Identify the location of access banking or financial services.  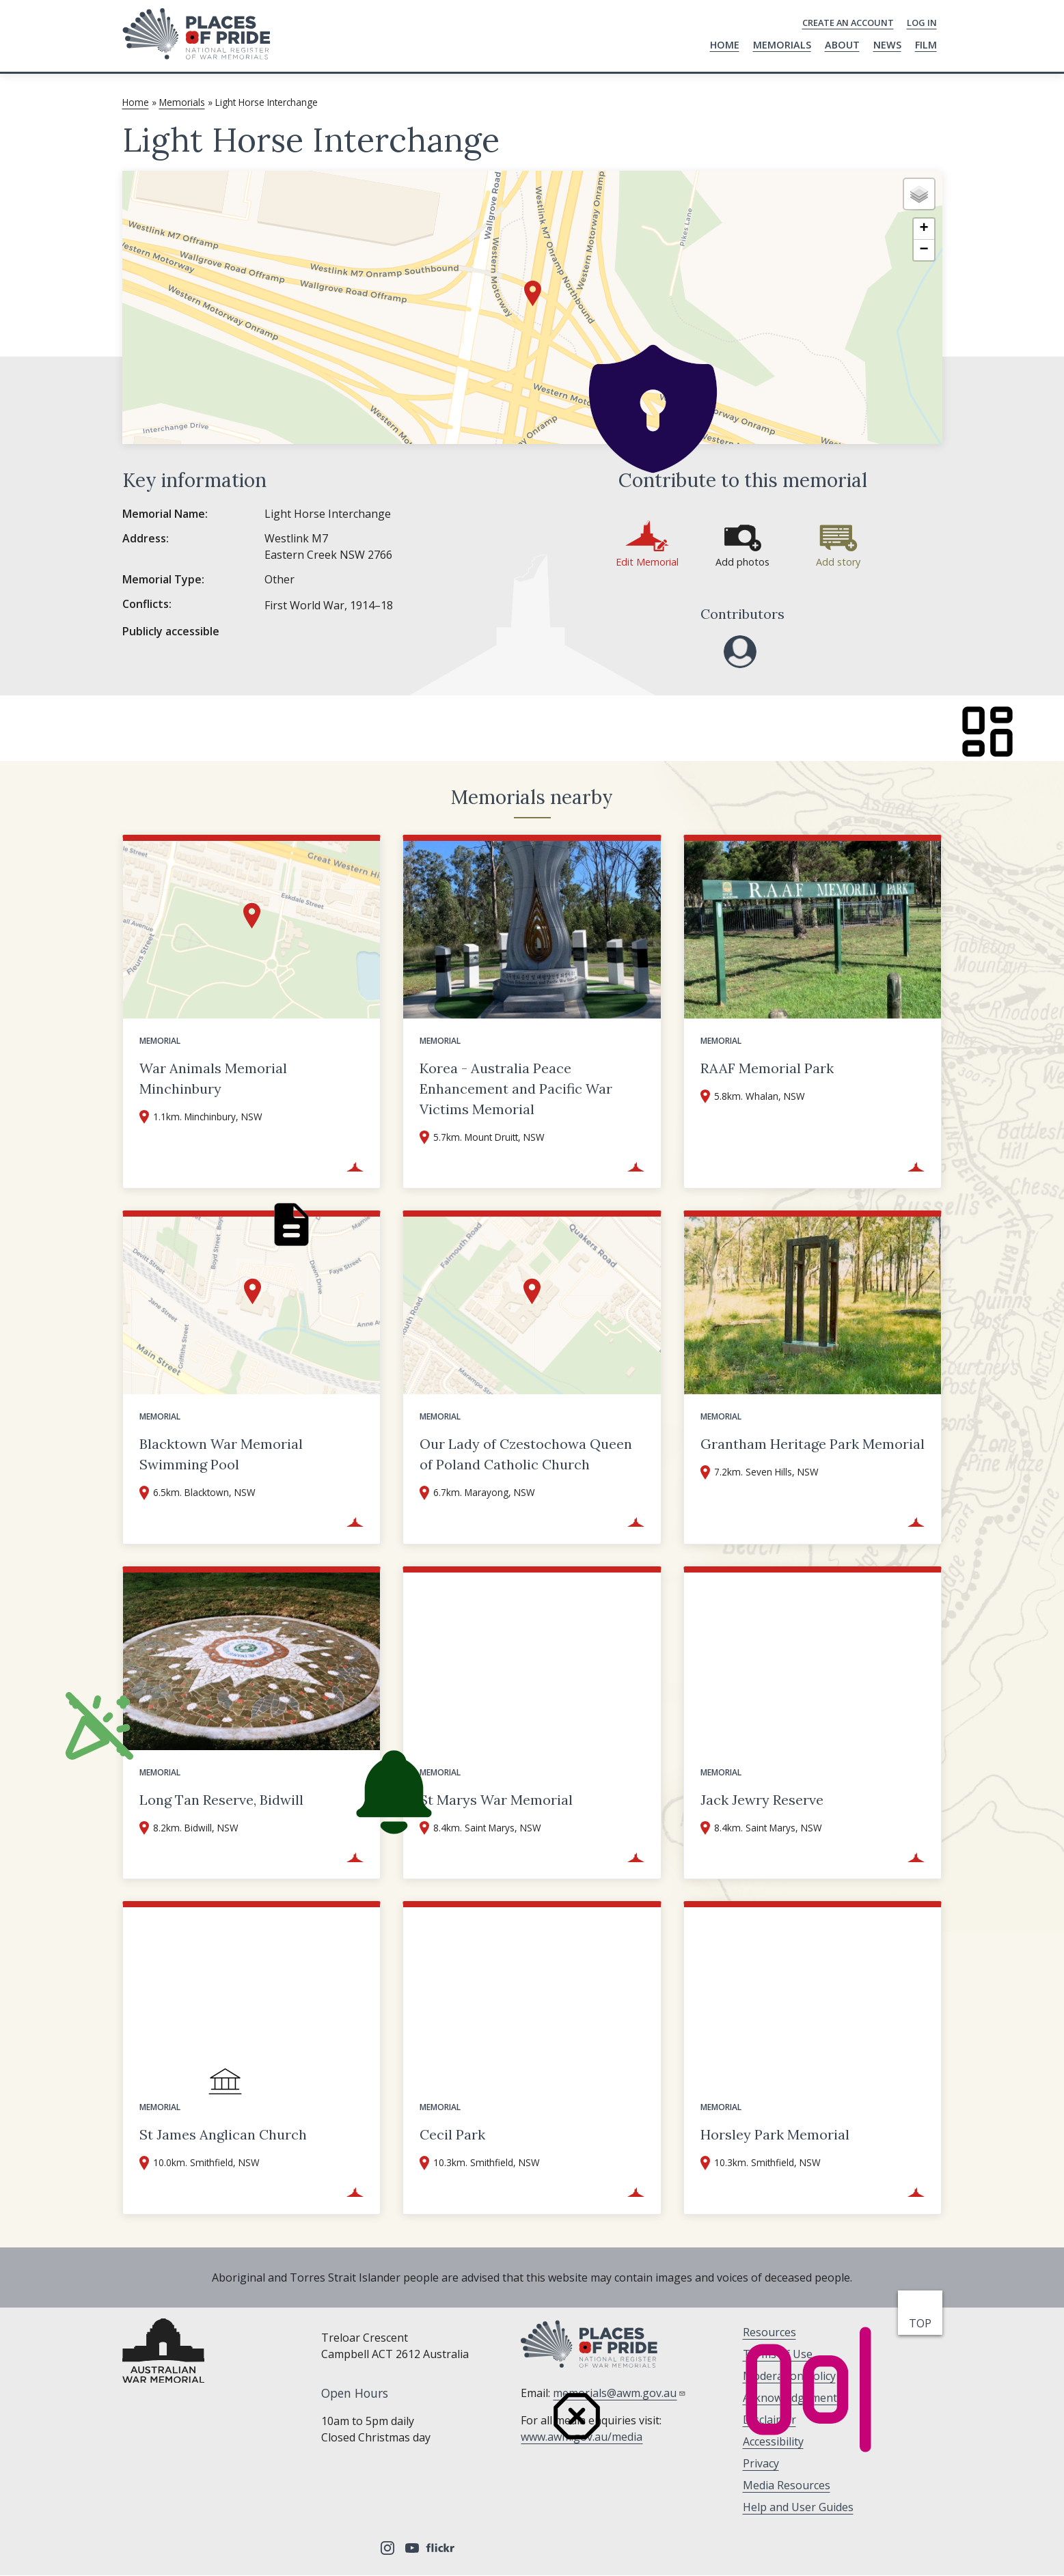
(225, 2082).